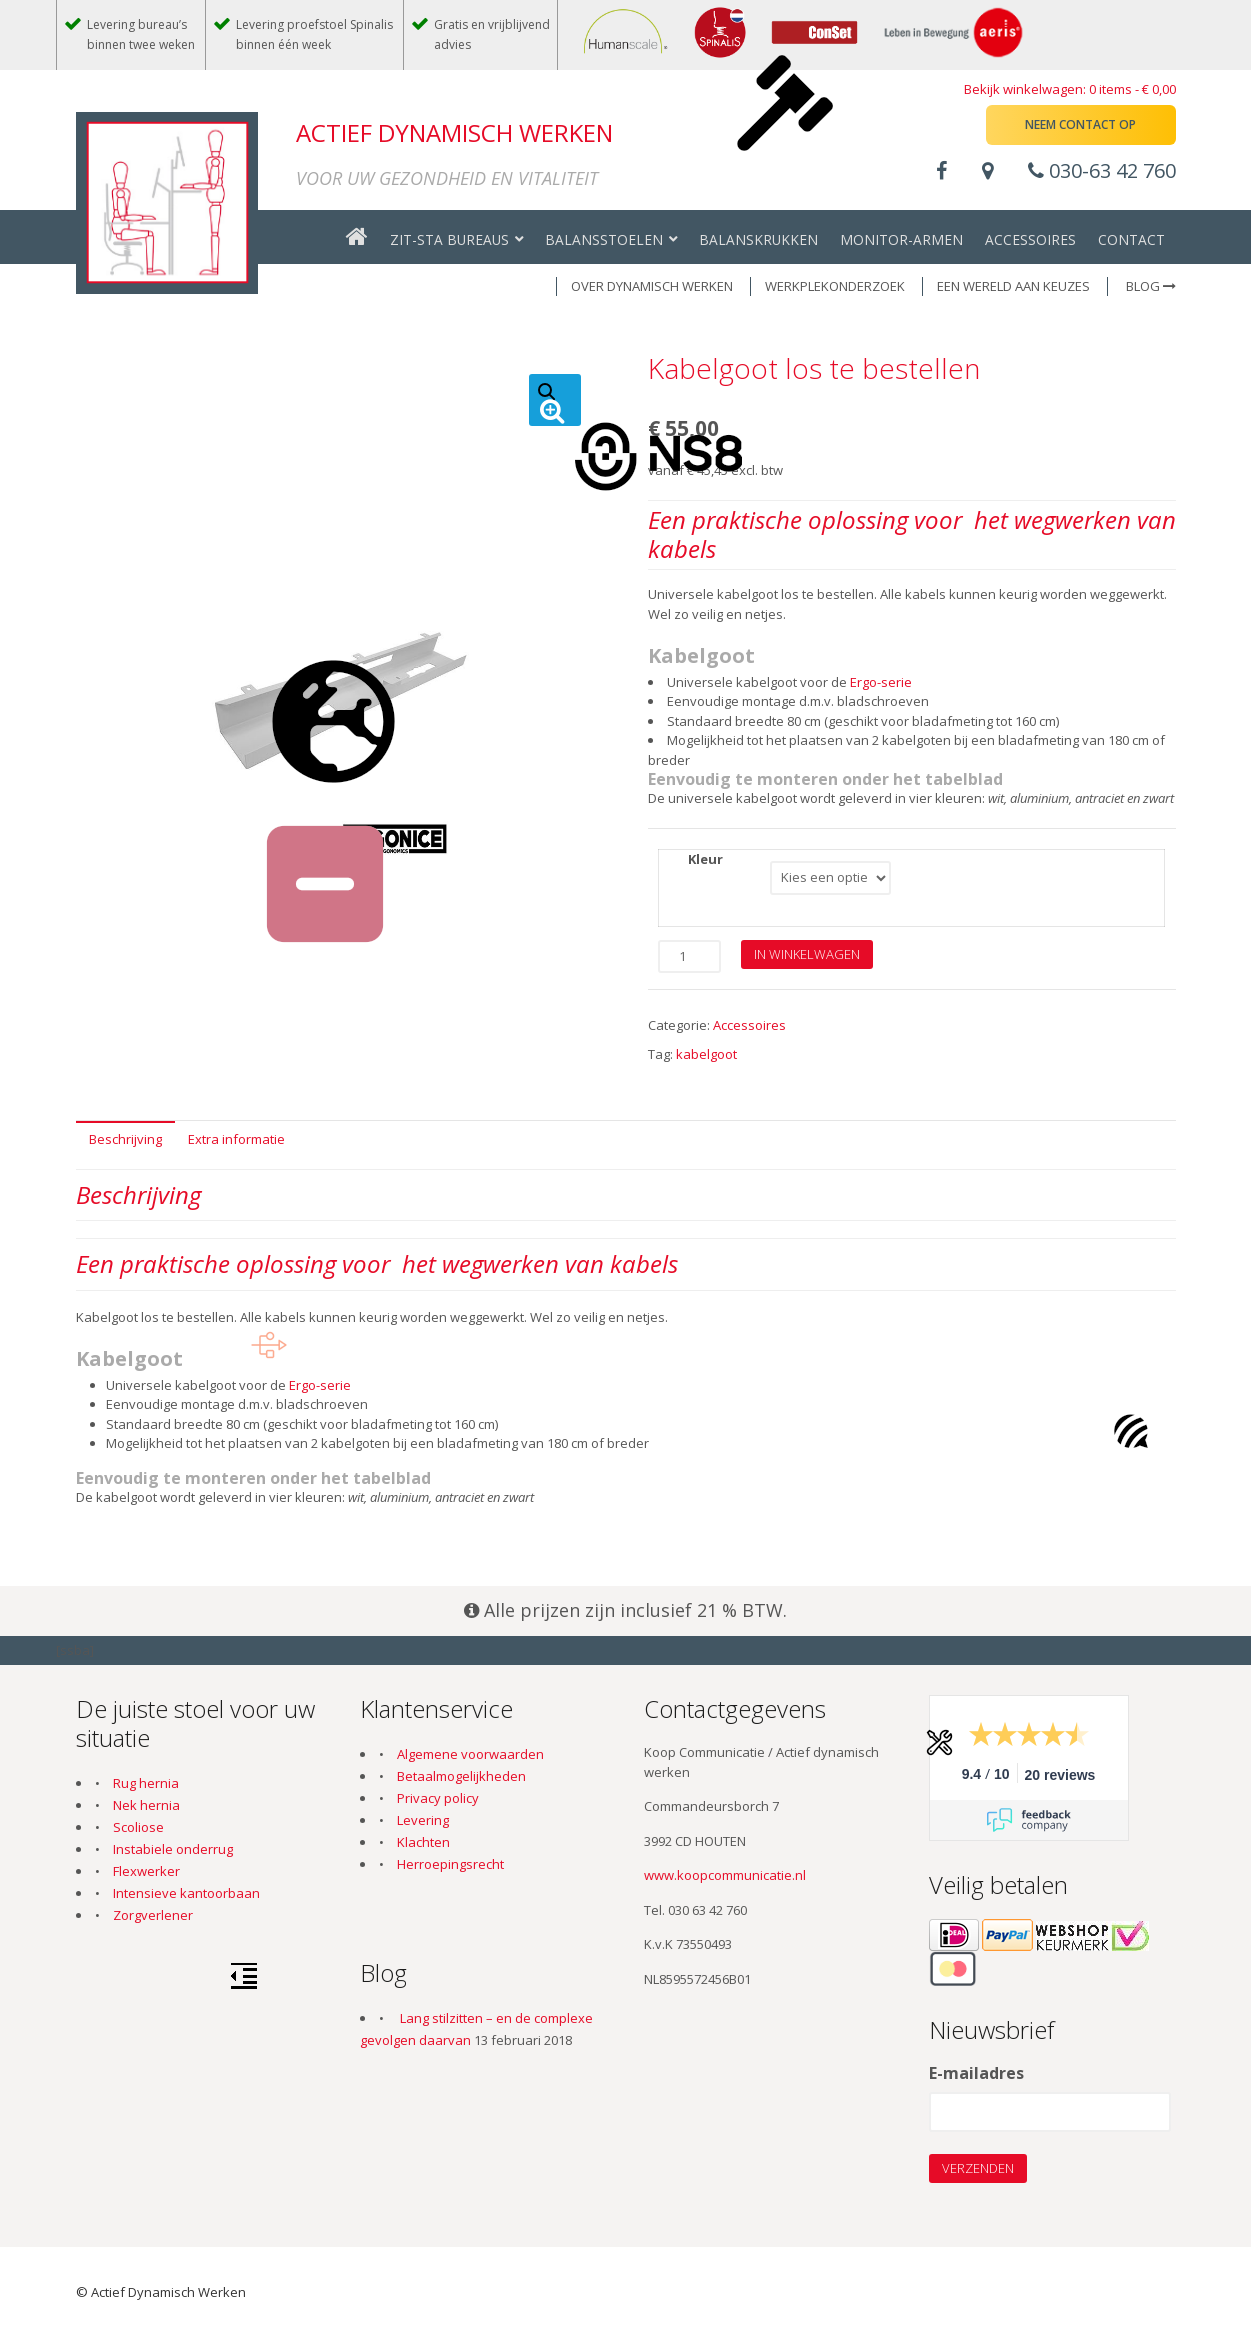  What do you see at coordinates (325, 884) in the screenshot?
I see `remove an item from a list` at bounding box center [325, 884].